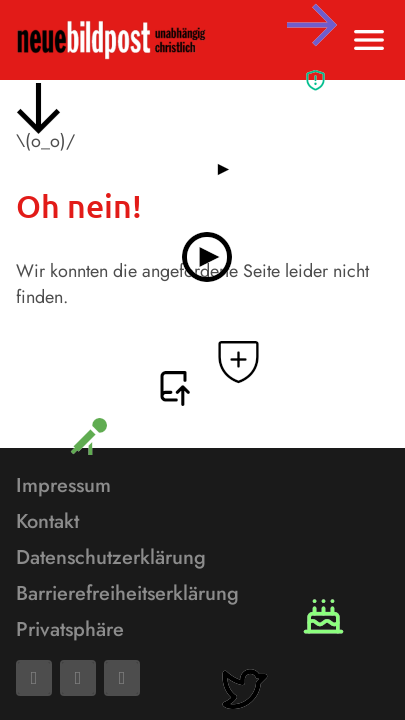 This screenshot has width=405, height=720. What do you see at coordinates (312, 25) in the screenshot?
I see `navigate to the next item or page` at bounding box center [312, 25].